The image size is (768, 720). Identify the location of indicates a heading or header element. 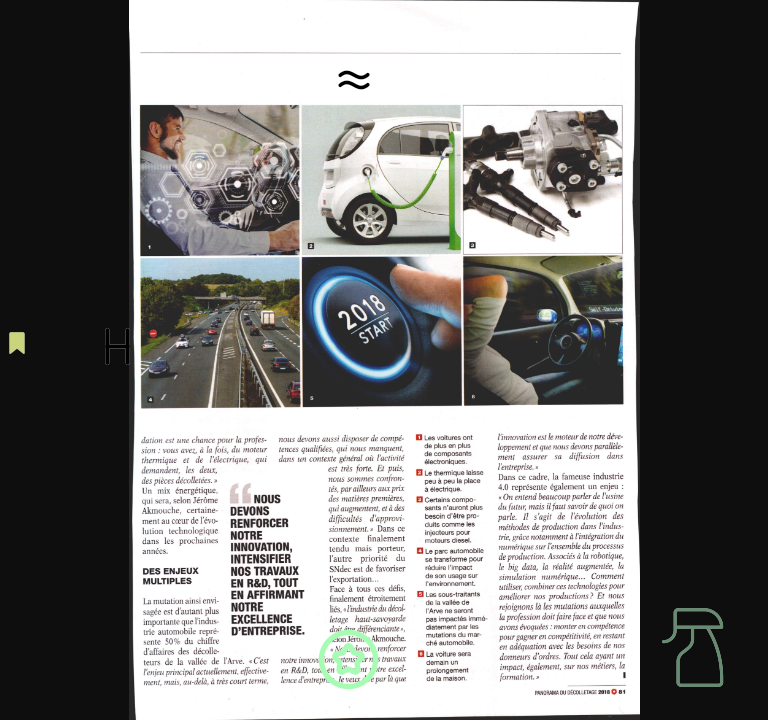
(117, 346).